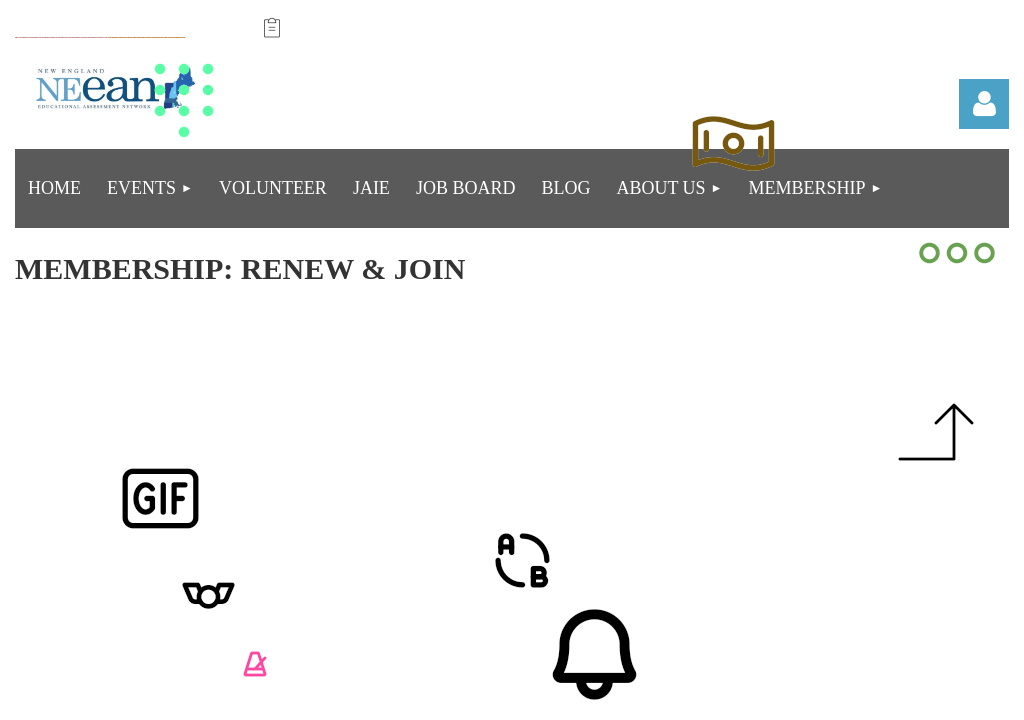  What do you see at coordinates (272, 28) in the screenshot?
I see `view clipboard contents` at bounding box center [272, 28].